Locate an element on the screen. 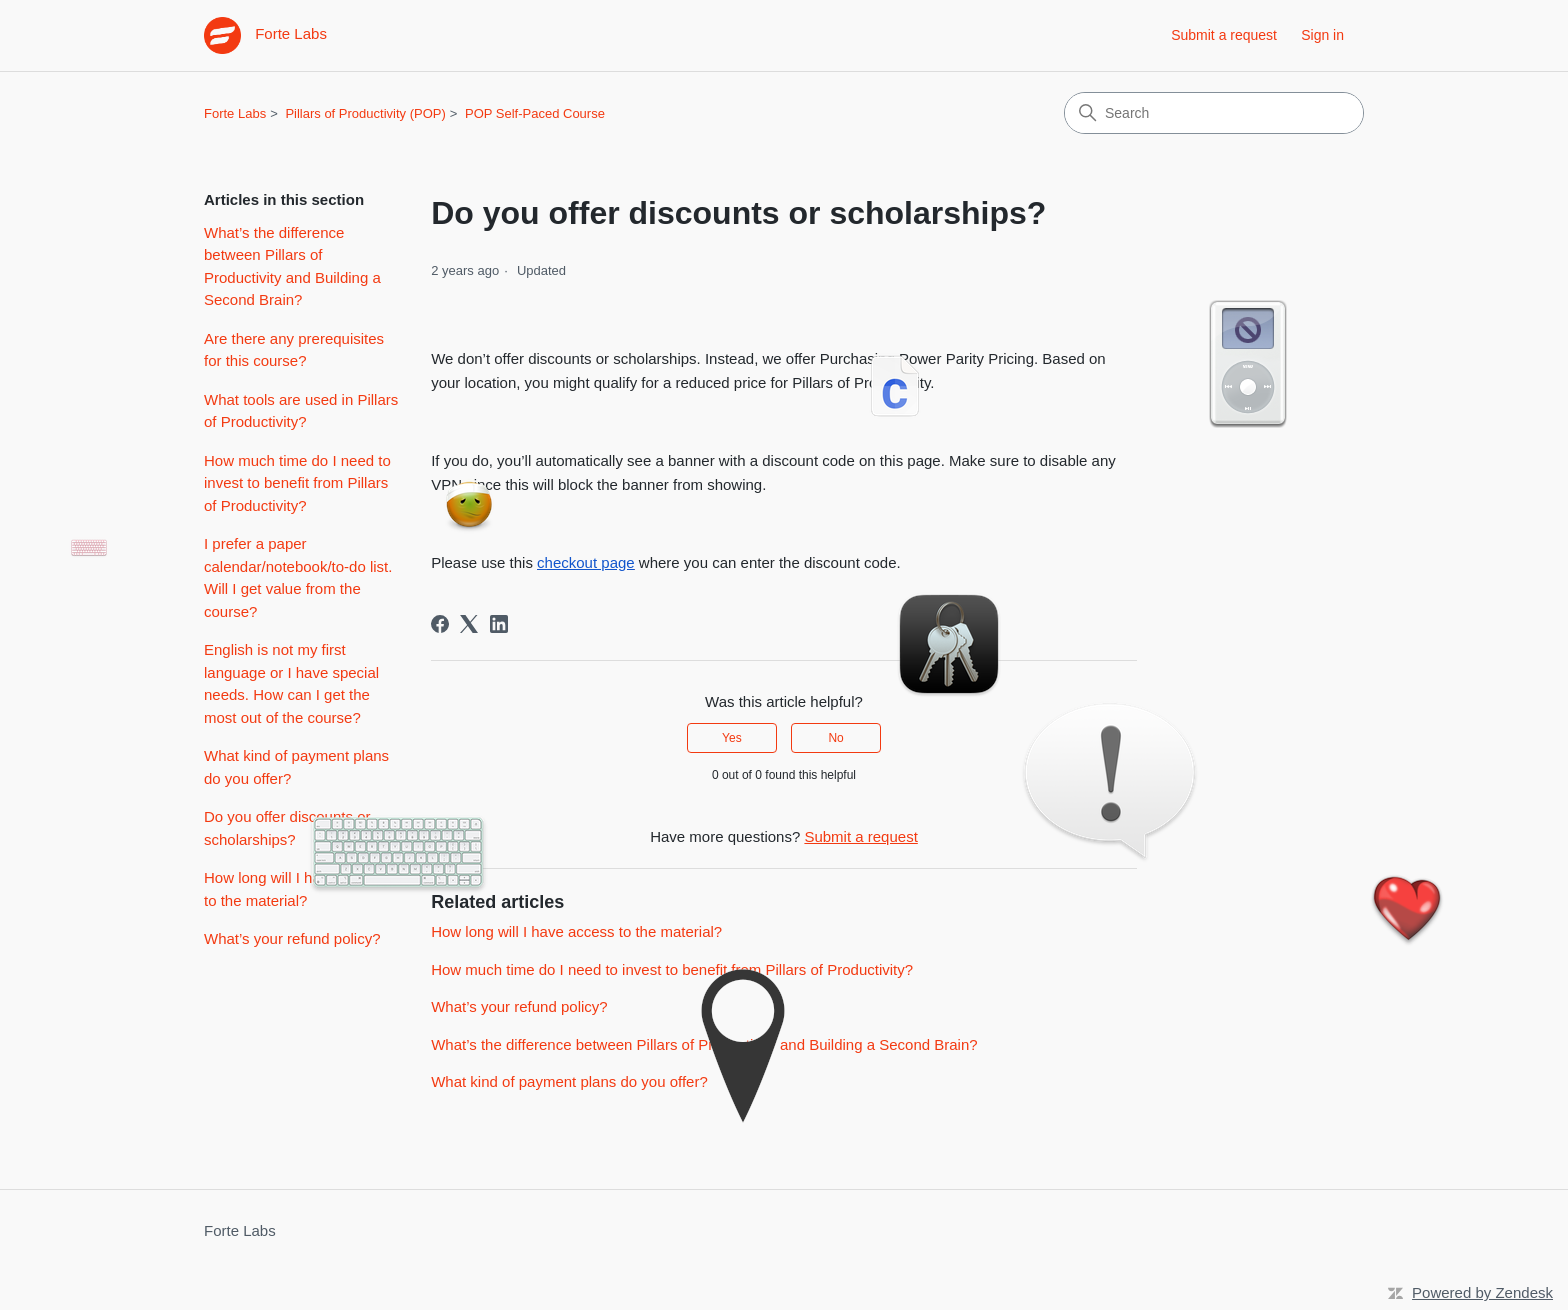 Image resolution: width=1568 pixels, height=1310 pixels. indicates user is feeling unwell or sick is located at coordinates (469, 506).